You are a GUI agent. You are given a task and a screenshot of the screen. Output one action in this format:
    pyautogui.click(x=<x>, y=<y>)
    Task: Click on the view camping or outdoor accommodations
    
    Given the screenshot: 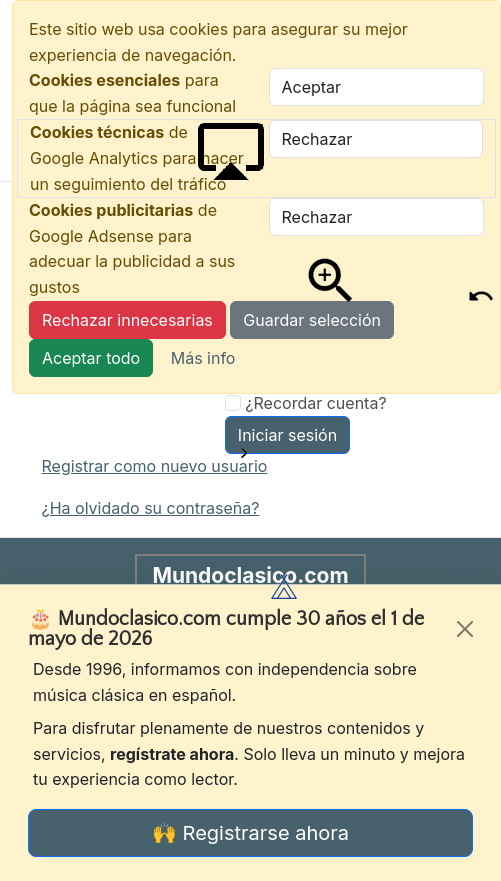 What is the action you would take?
    pyautogui.click(x=284, y=588)
    